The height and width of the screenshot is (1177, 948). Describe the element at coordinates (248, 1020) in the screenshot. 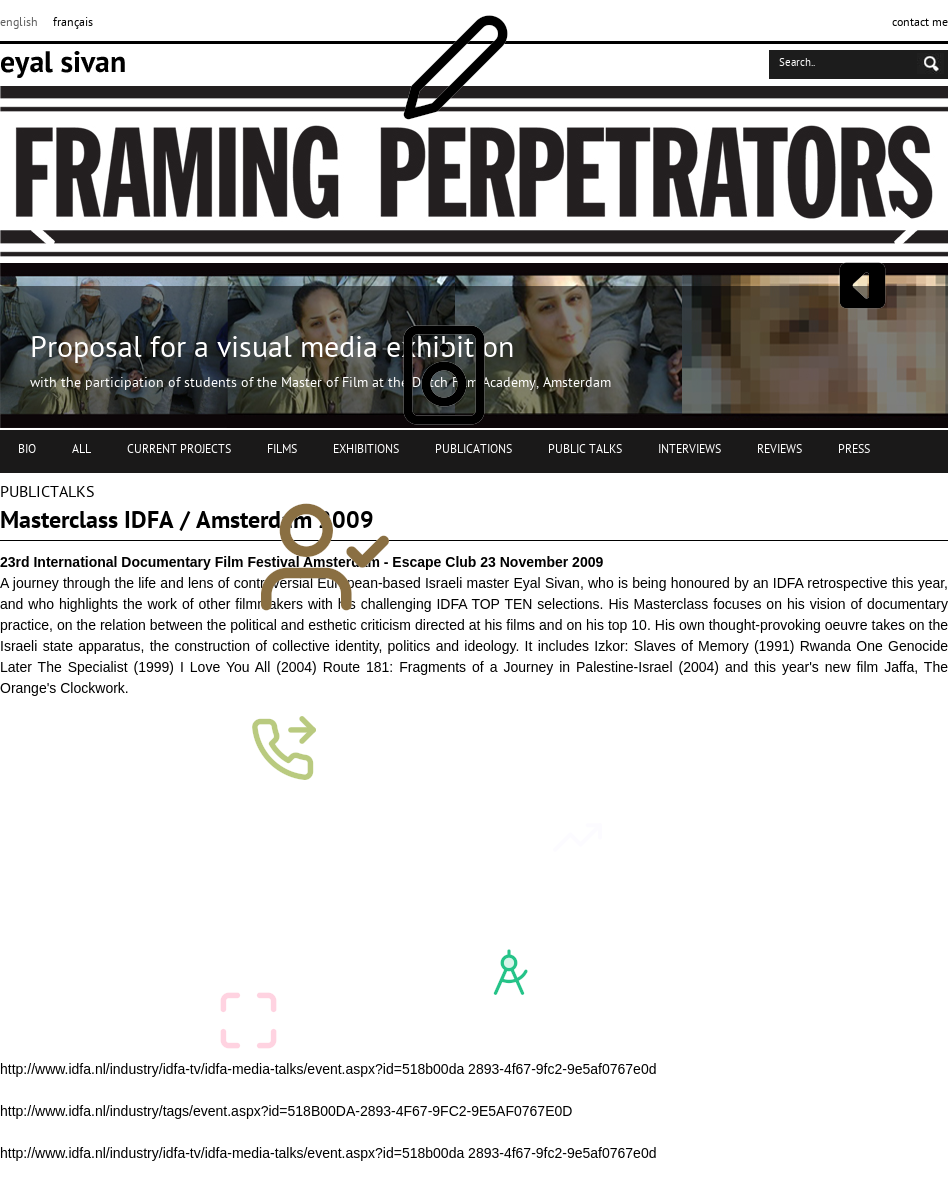

I see `maximize window to full screen` at that location.